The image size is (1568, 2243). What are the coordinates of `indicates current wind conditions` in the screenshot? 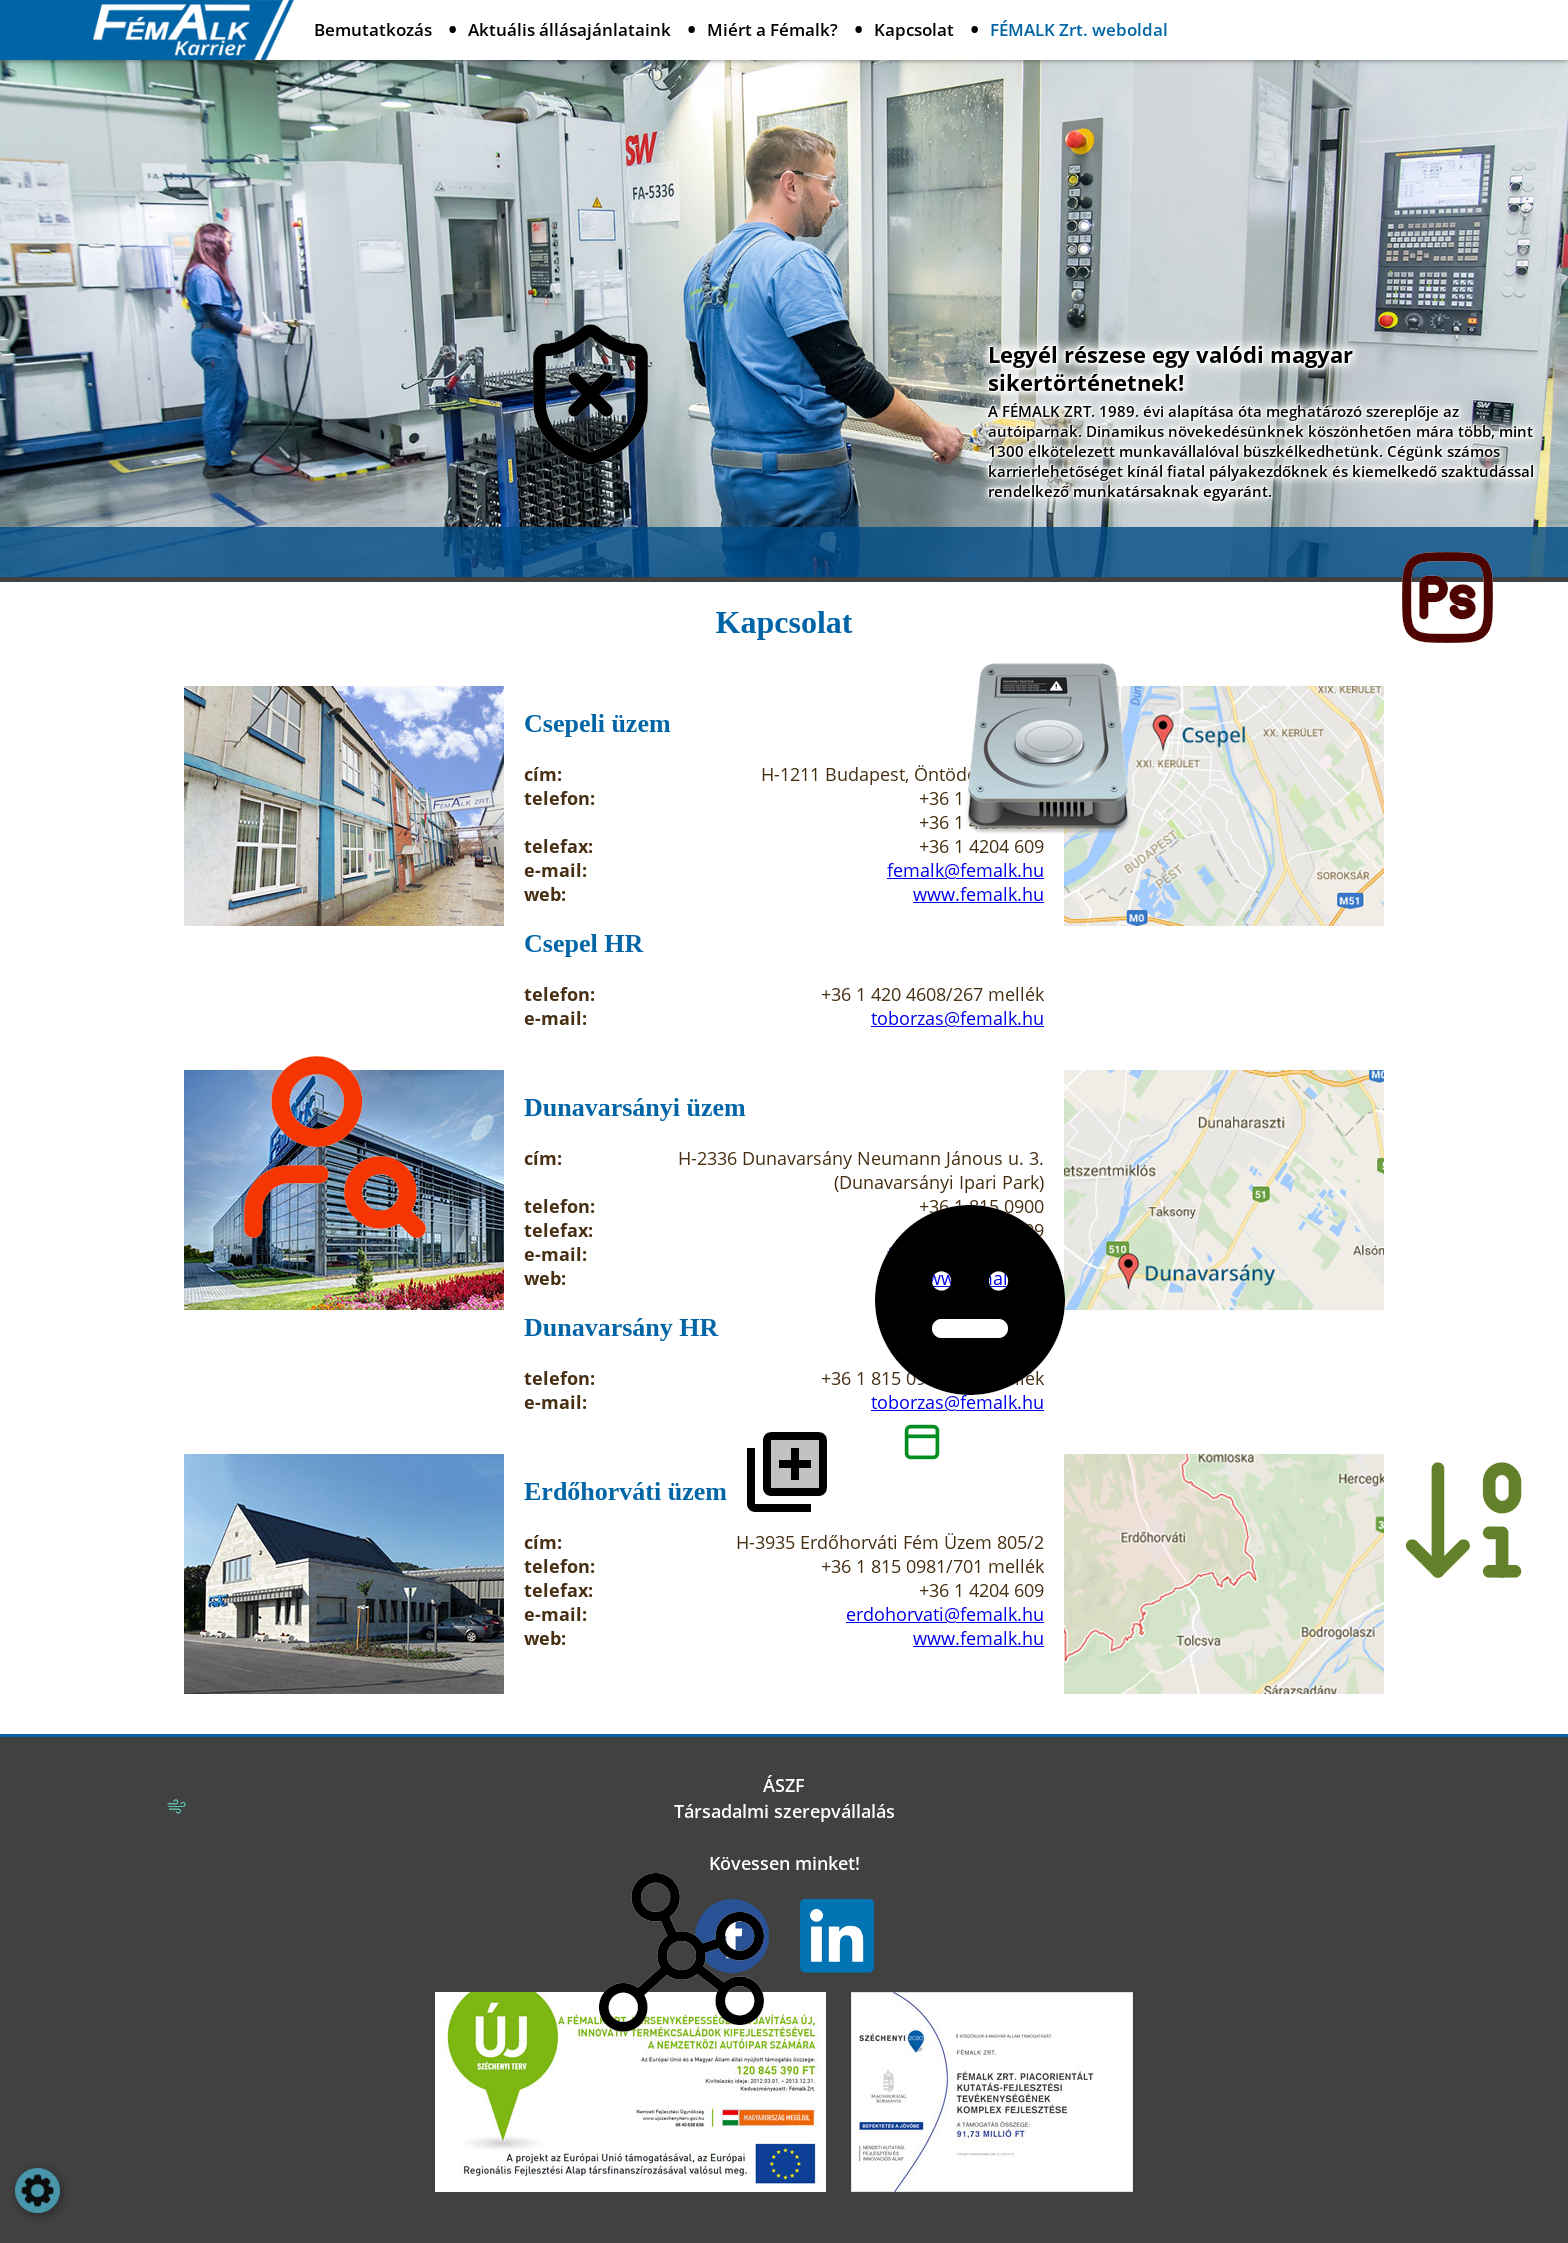 It's located at (176, 1806).